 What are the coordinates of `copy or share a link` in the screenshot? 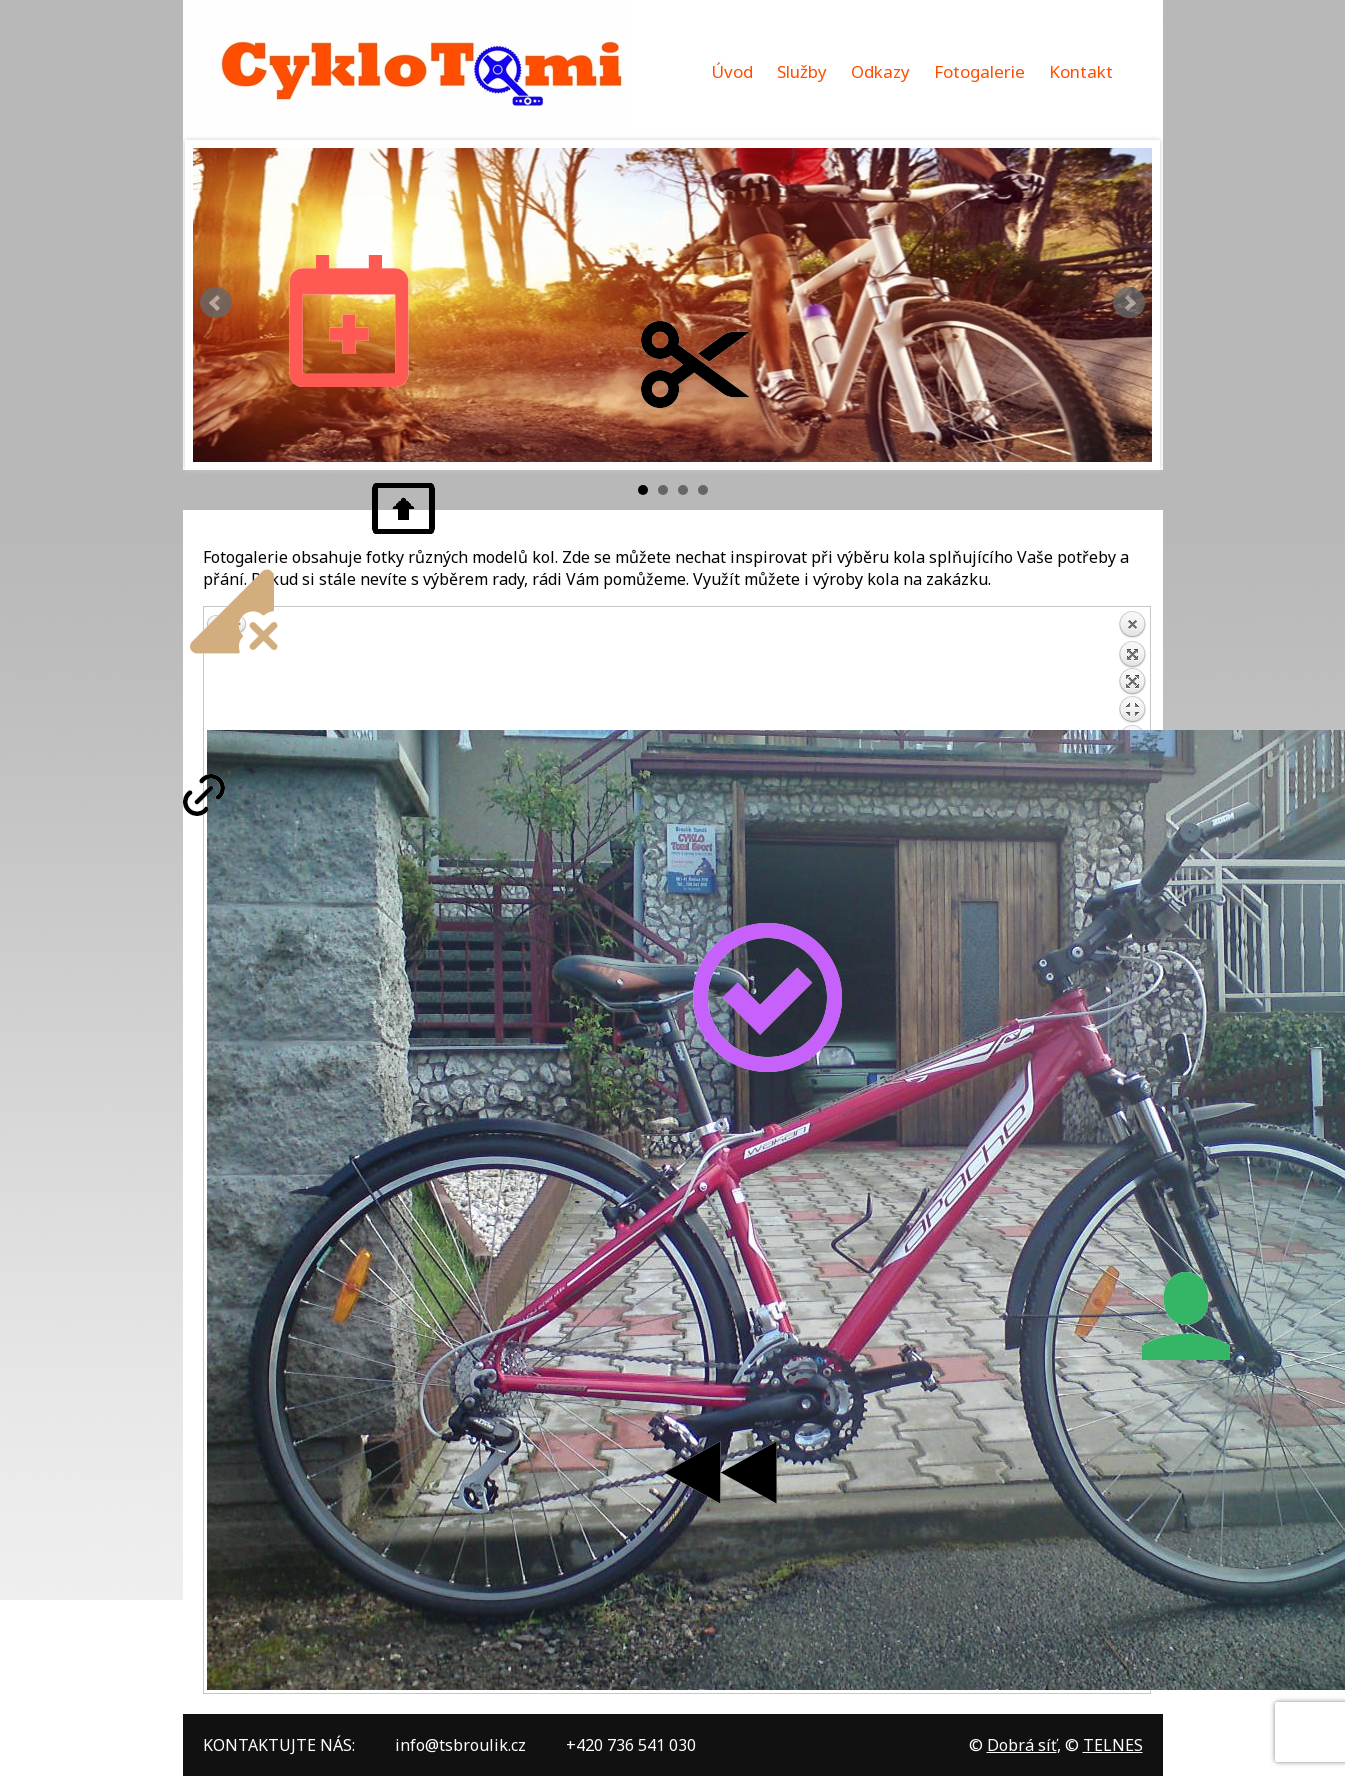 It's located at (204, 795).